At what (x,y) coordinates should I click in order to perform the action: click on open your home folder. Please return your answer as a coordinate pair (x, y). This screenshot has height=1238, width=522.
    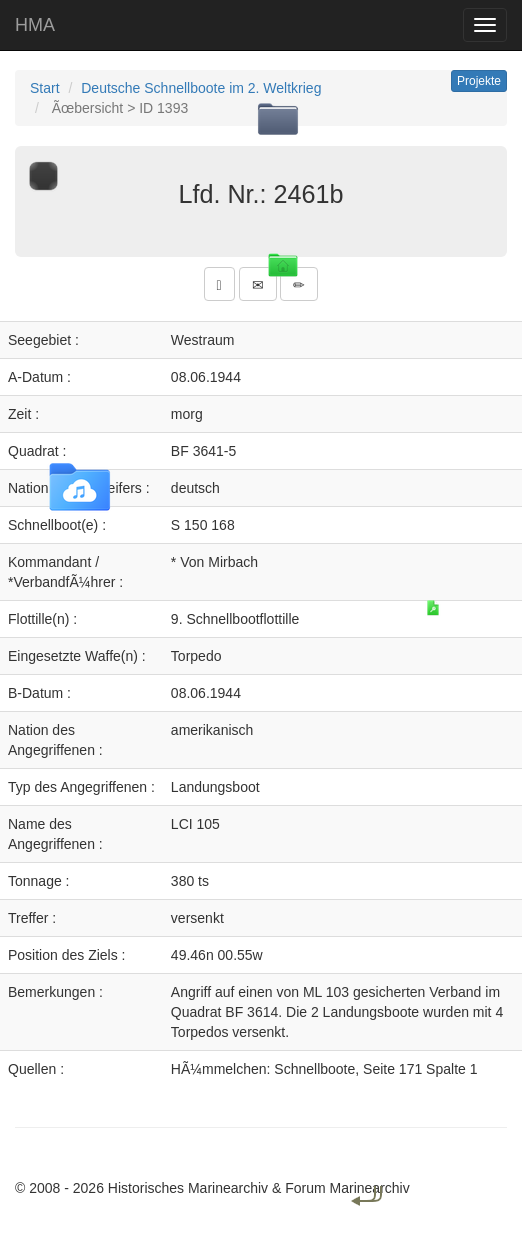
    Looking at the image, I should click on (283, 265).